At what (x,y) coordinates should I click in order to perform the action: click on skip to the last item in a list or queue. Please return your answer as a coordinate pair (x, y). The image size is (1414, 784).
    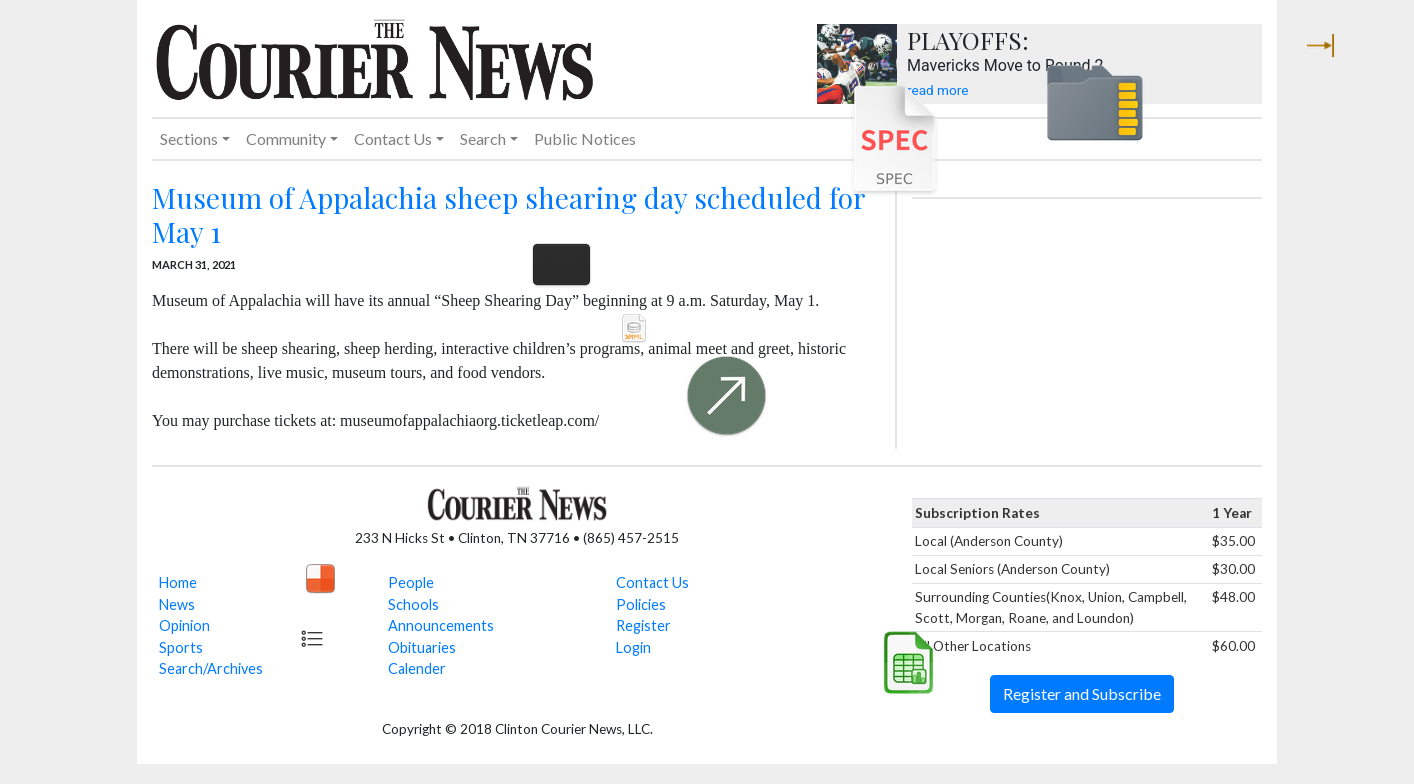
    Looking at the image, I should click on (1320, 45).